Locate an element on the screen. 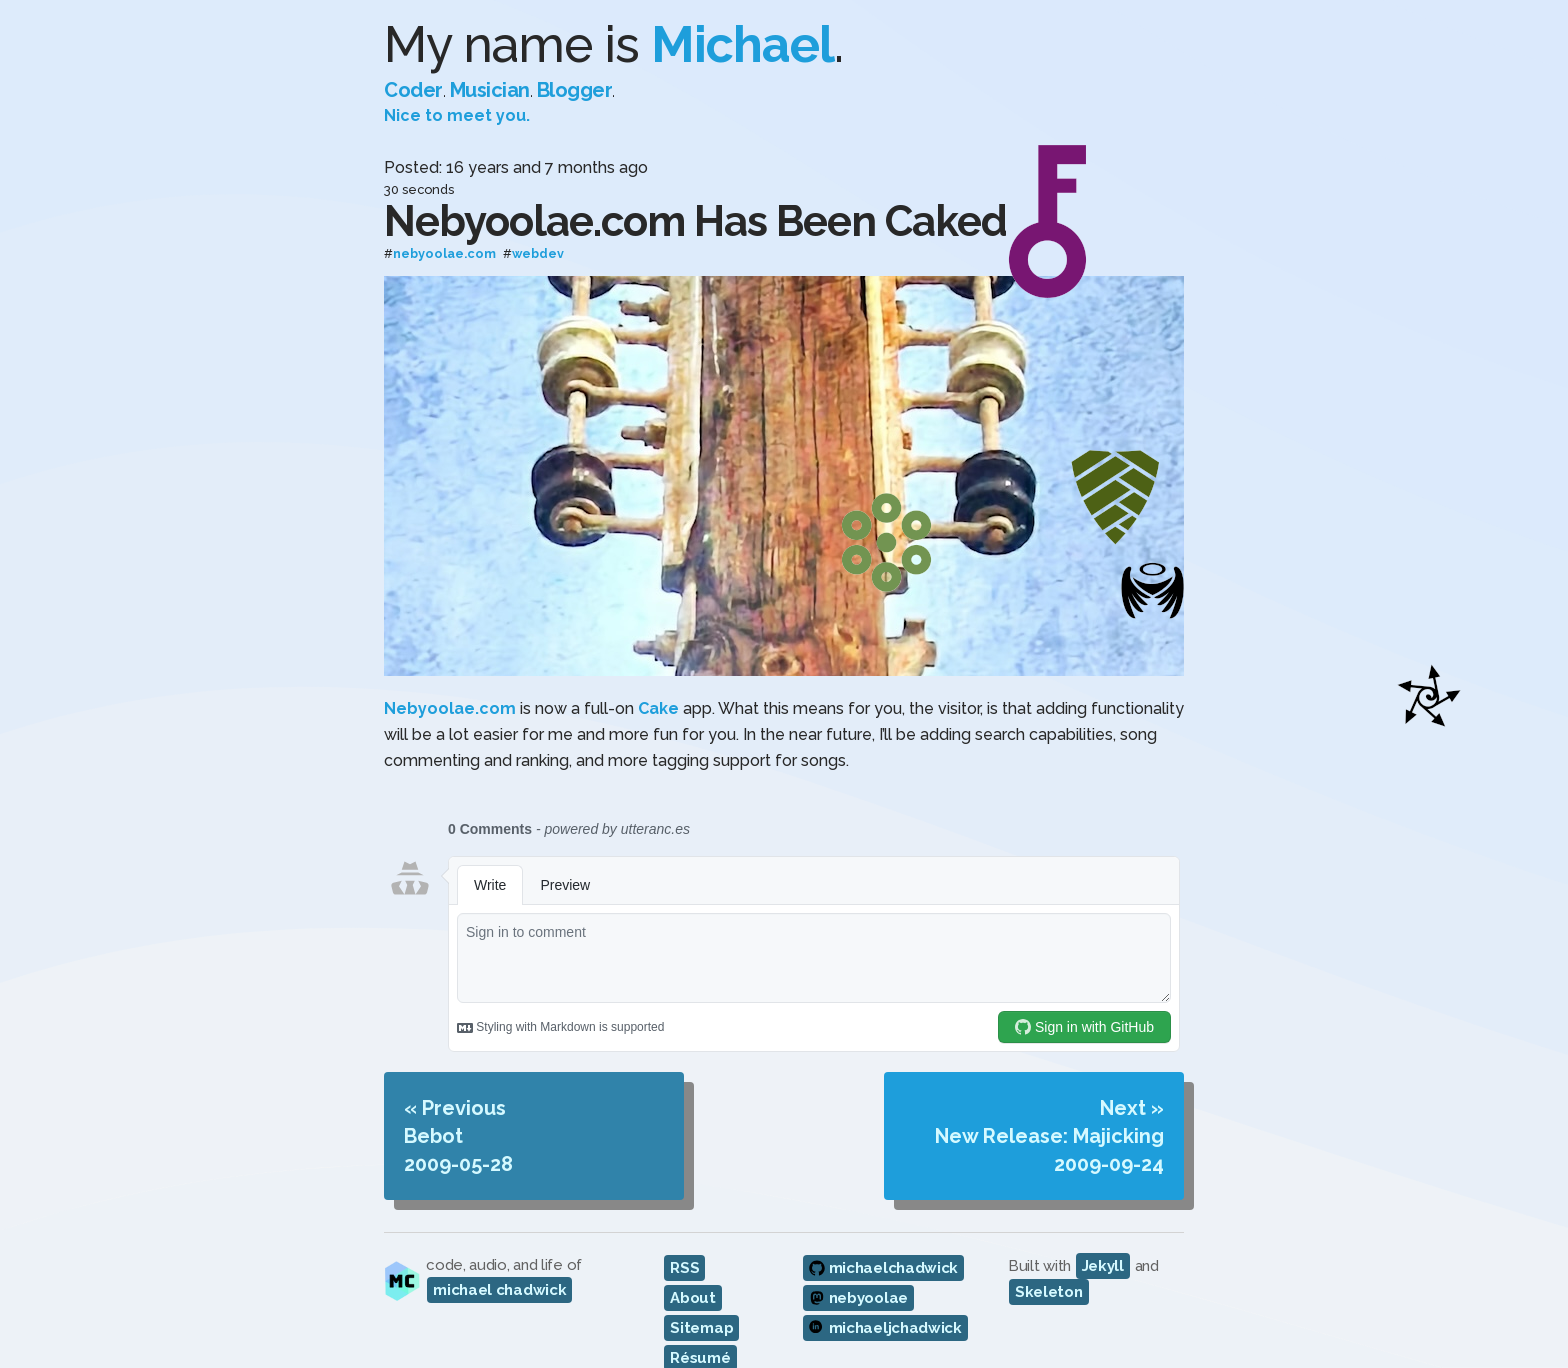 This screenshot has width=1568, height=1368. unlock a feature or access restricted content is located at coordinates (1047, 221).